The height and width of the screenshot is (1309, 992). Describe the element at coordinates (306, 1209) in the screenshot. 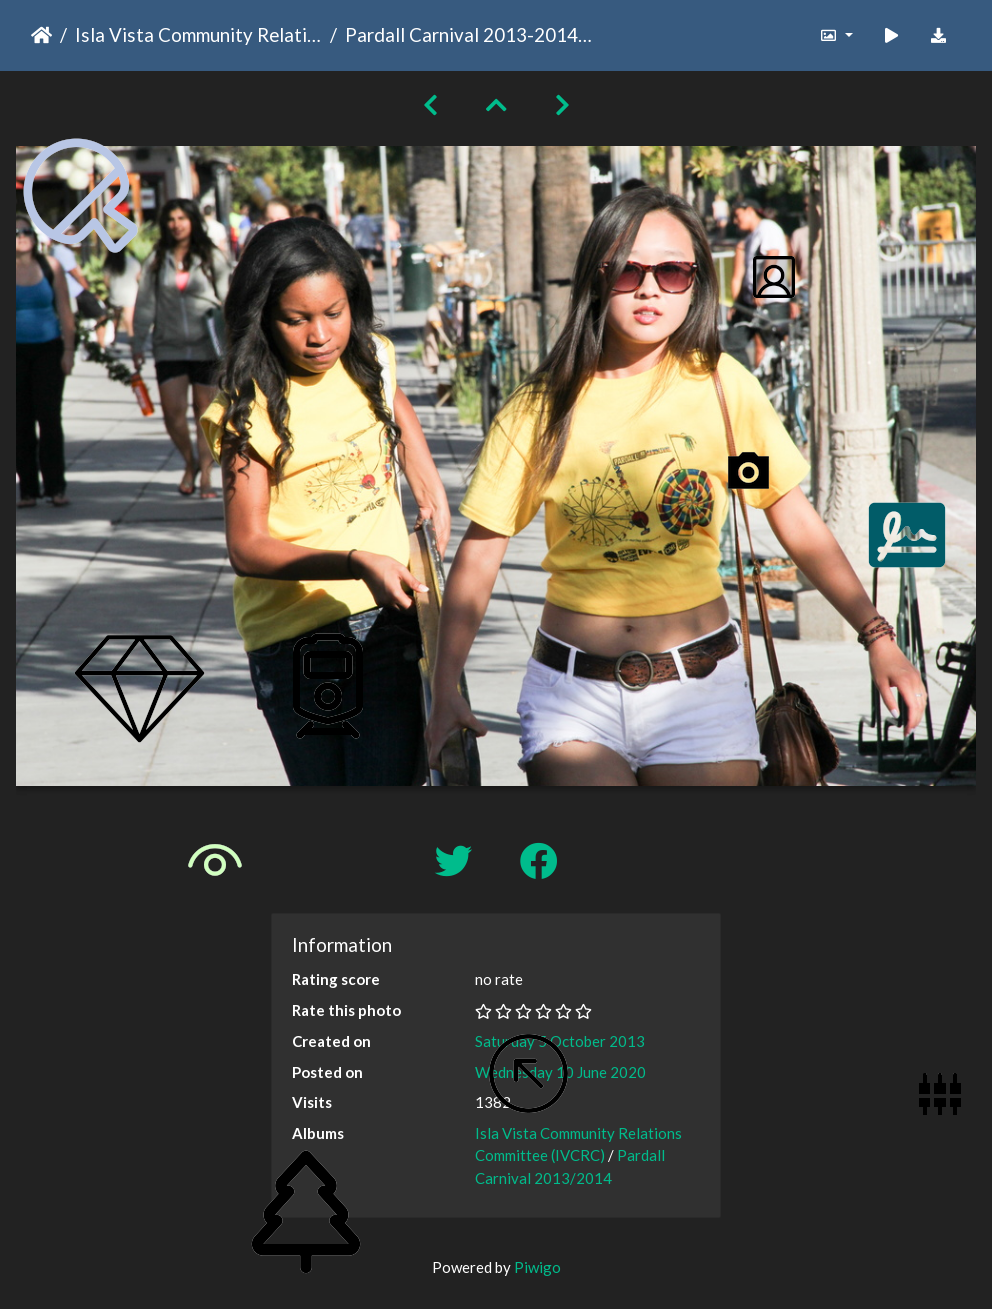

I see `access nature or outdoor-related content` at that location.